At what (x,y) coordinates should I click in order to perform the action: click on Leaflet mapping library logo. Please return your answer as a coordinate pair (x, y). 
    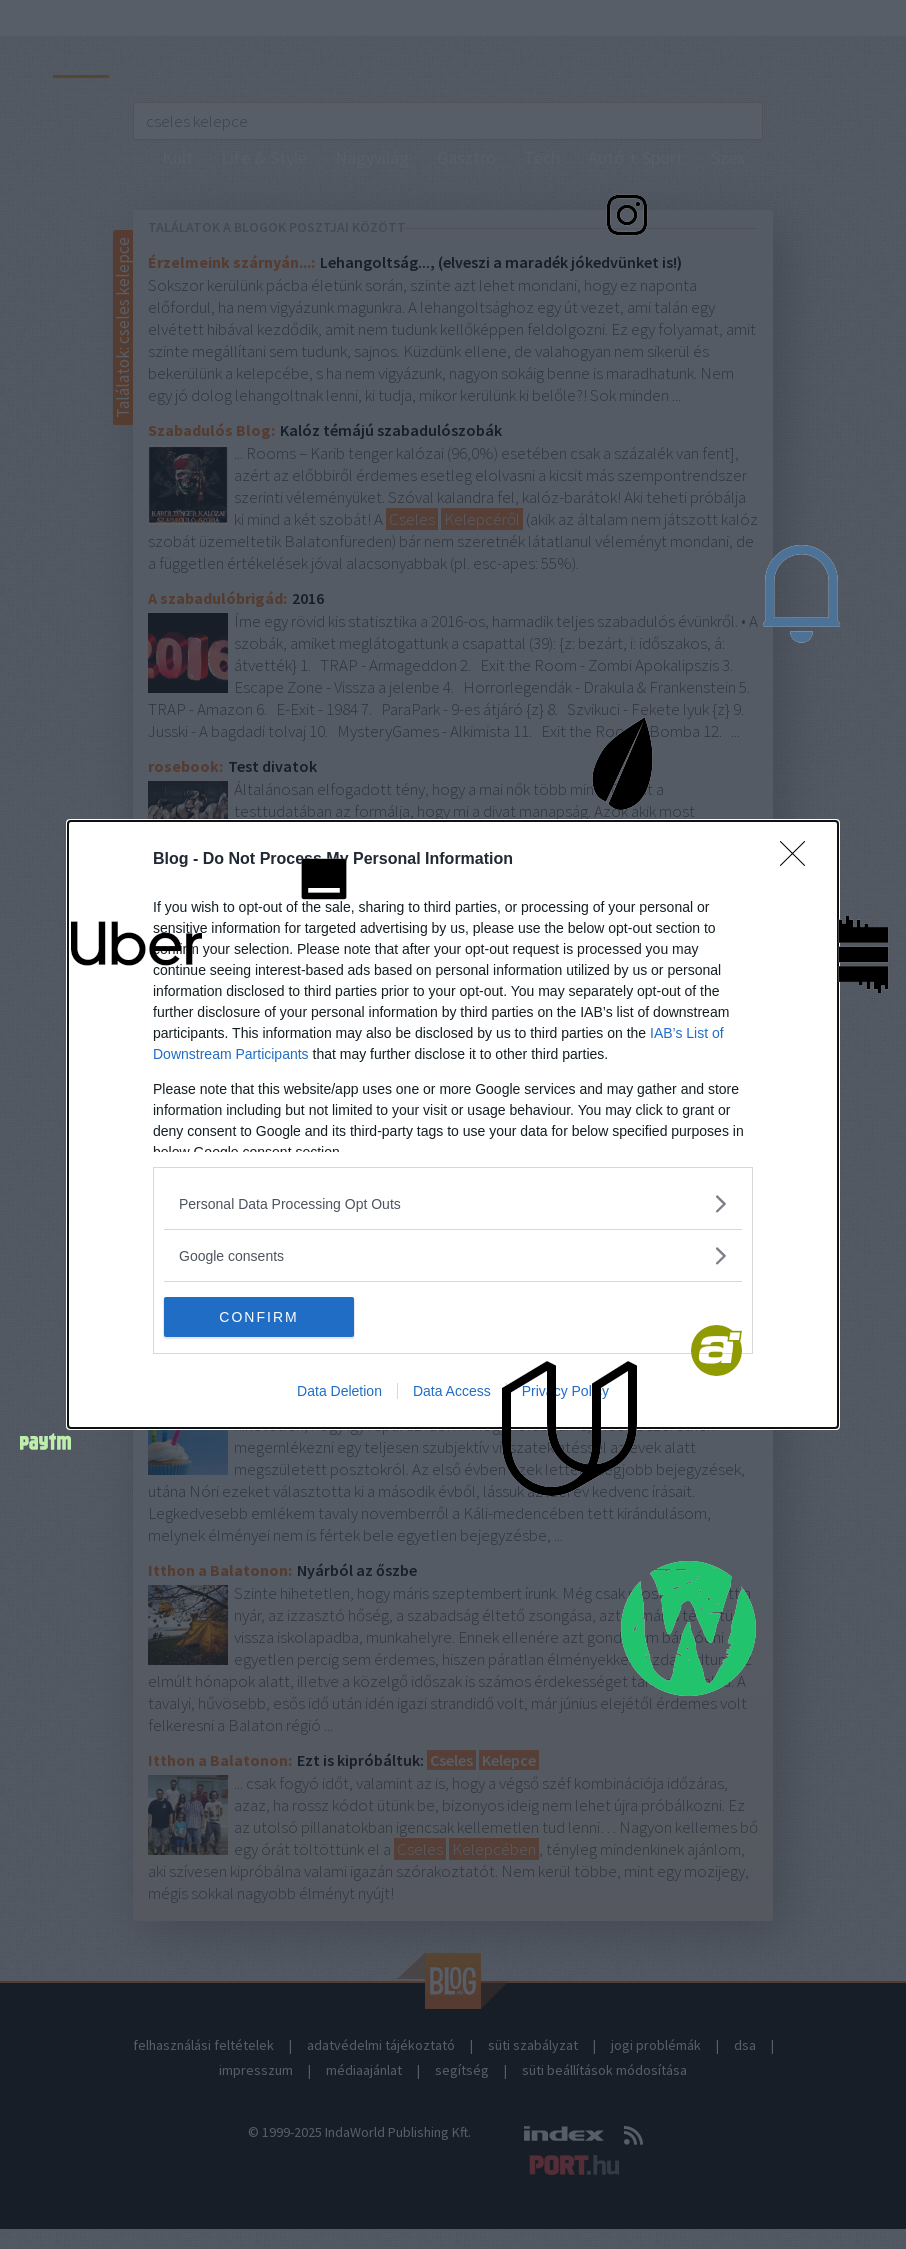
    Looking at the image, I should click on (622, 763).